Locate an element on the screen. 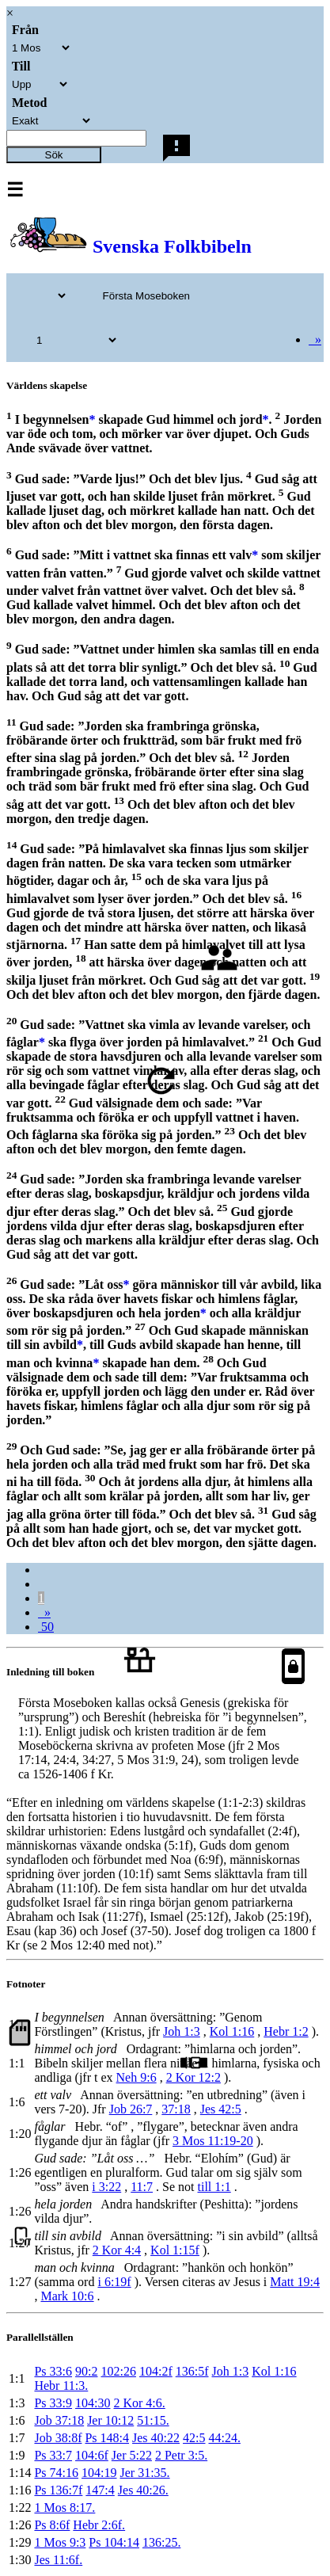 The width and height of the screenshot is (330, 2576). pause mobile device activity is located at coordinates (21, 2235).